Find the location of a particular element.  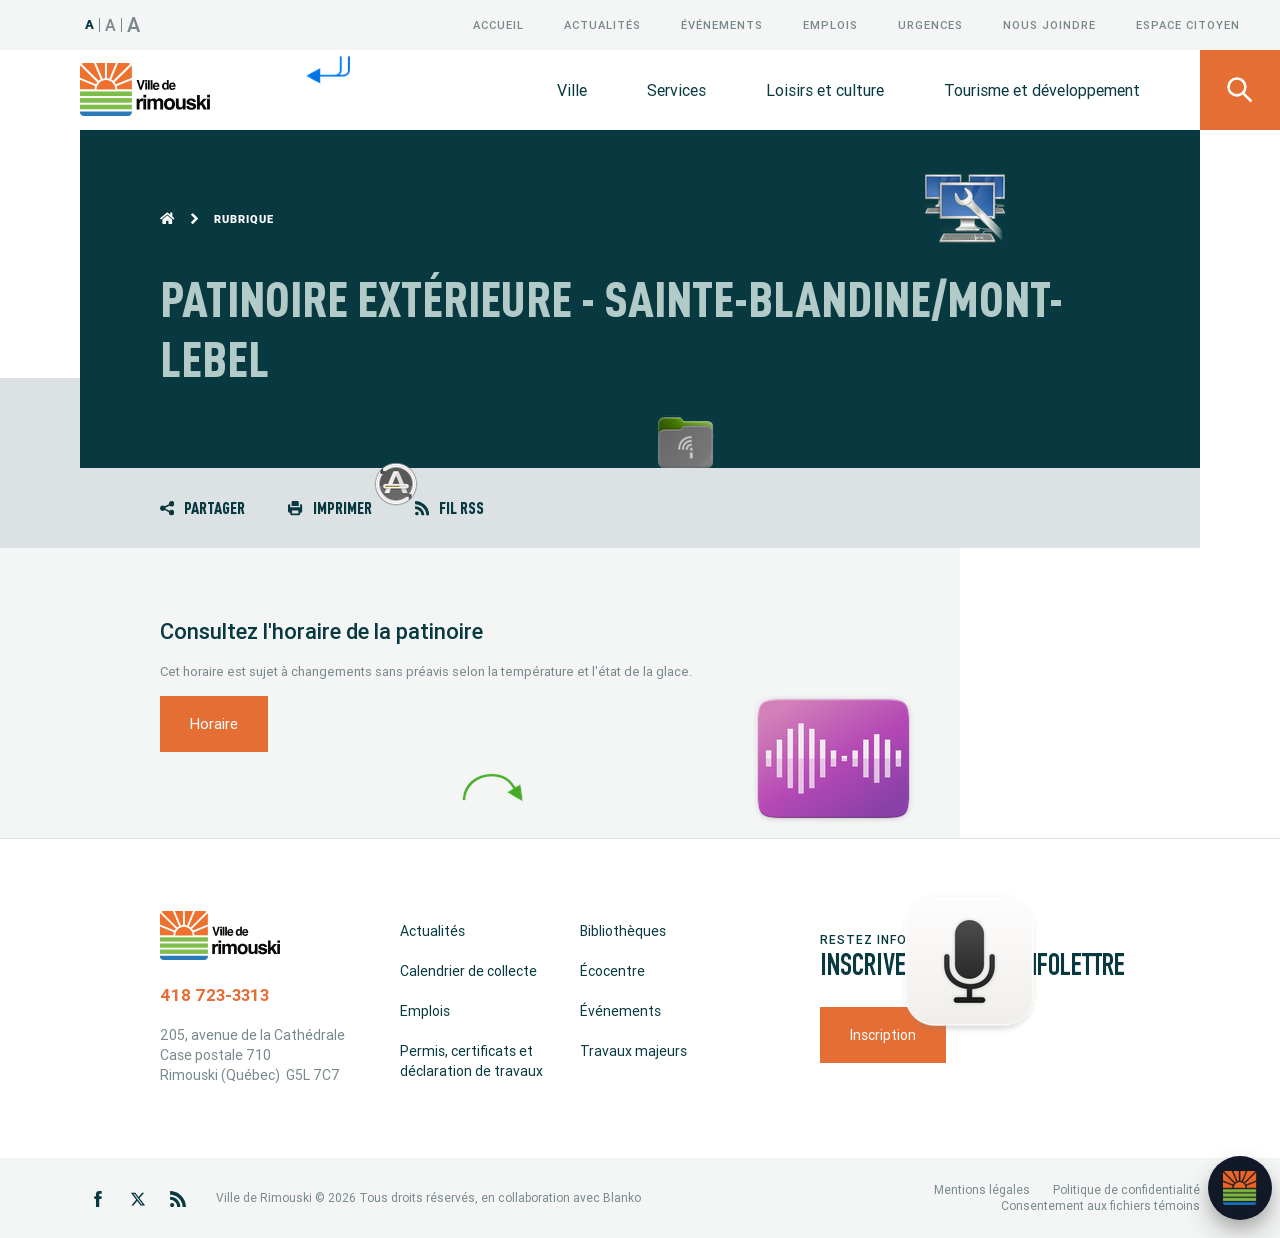

open insync cloud sync folder is located at coordinates (685, 442).